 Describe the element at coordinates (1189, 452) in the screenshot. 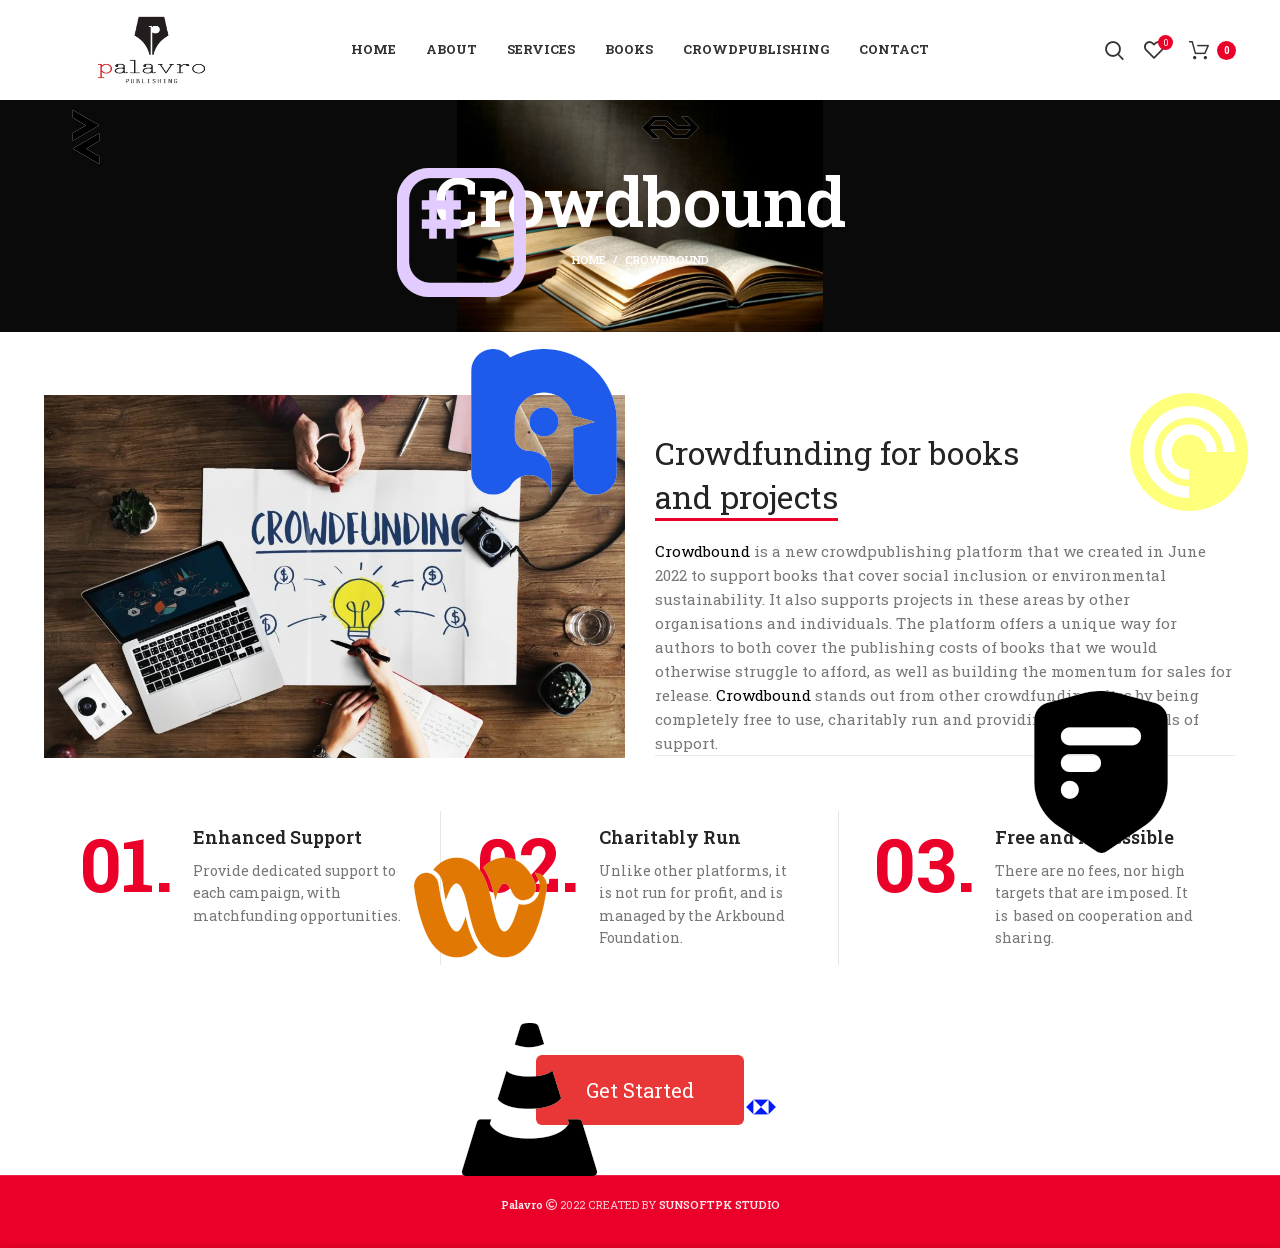

I see `open pocket casts app` at that location.